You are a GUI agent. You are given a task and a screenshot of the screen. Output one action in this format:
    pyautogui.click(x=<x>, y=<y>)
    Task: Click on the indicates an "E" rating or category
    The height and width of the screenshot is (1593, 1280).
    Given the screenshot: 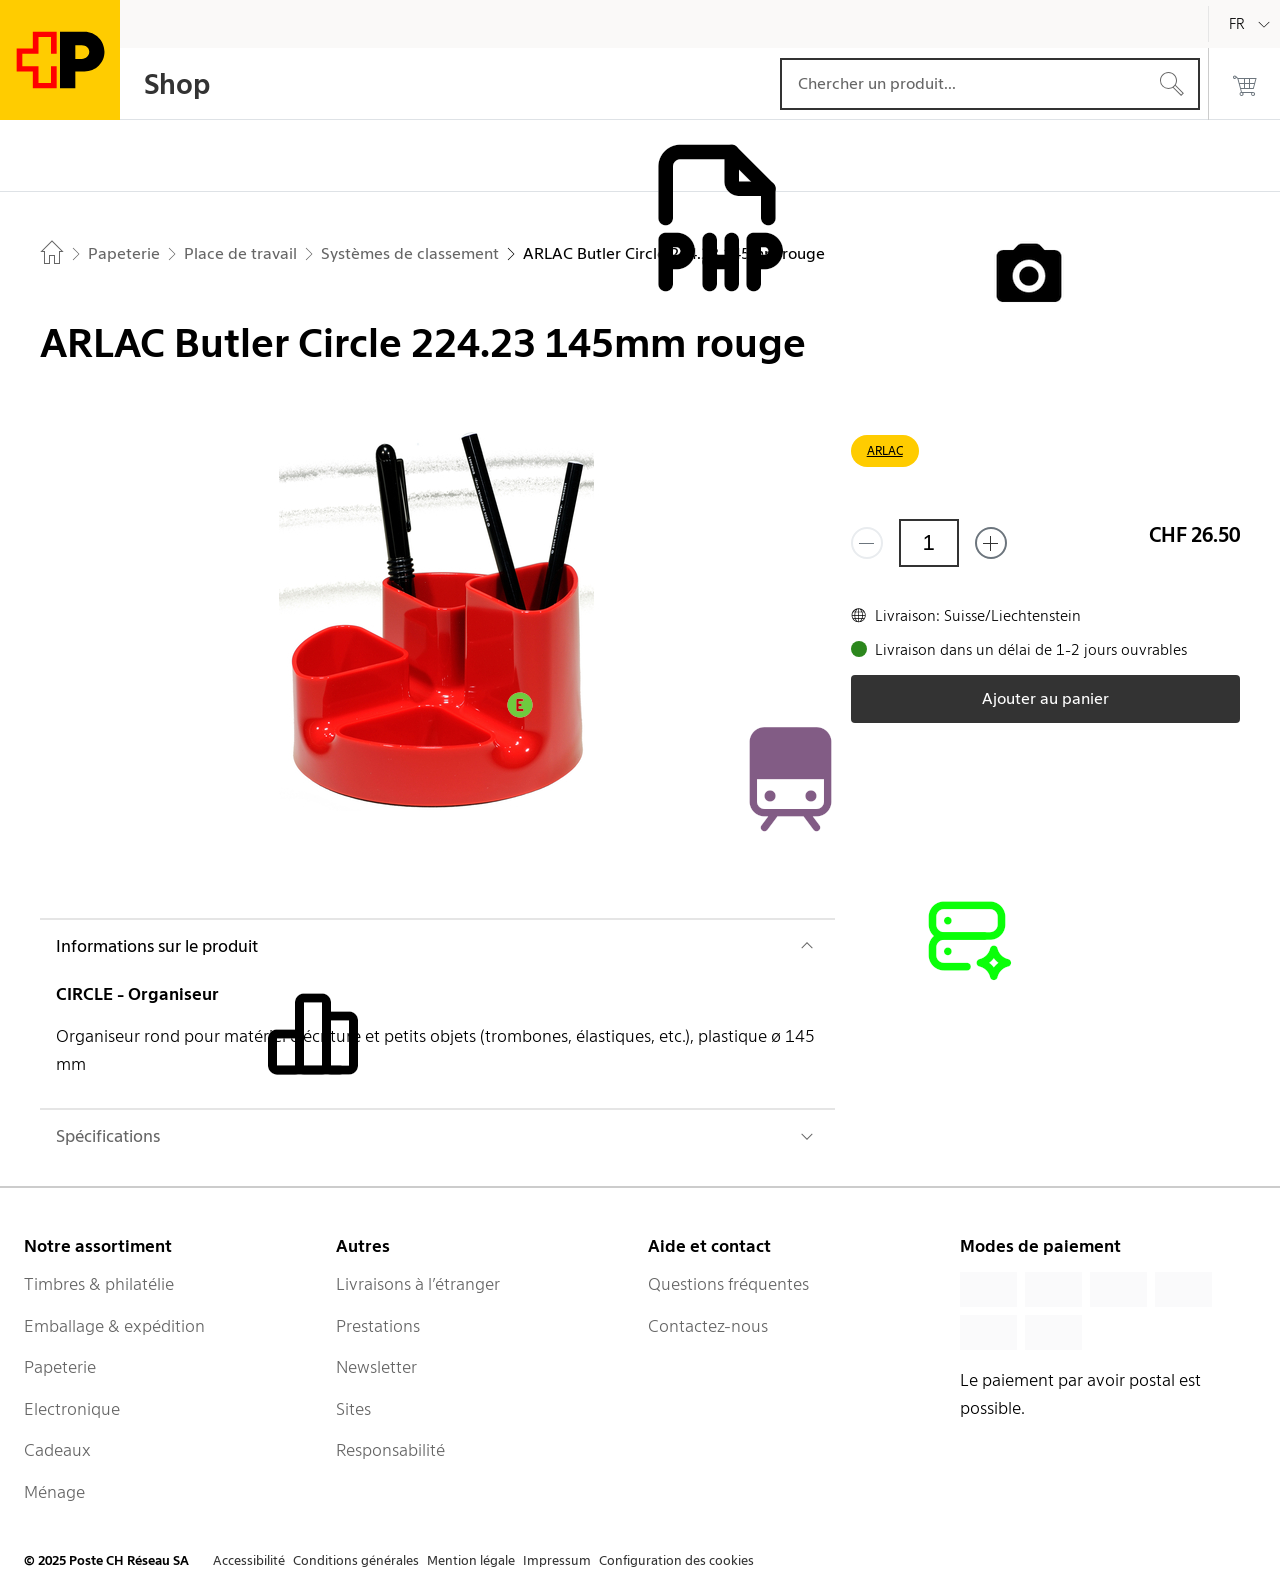 What is the action you would take?
    pyautogui.click(x=520, y=705)
    